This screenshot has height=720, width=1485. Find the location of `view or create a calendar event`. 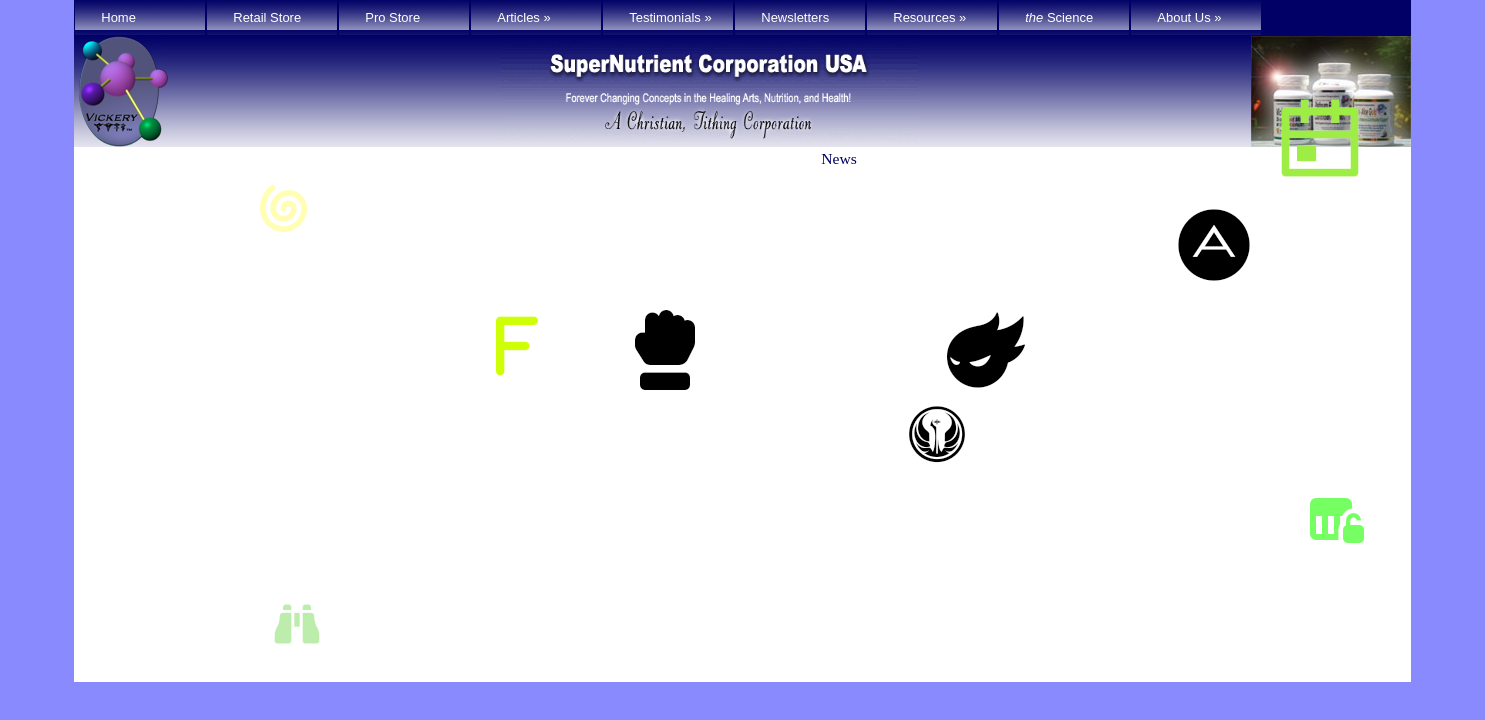

view or create a calendar event is located at coordinates (1320, 142).